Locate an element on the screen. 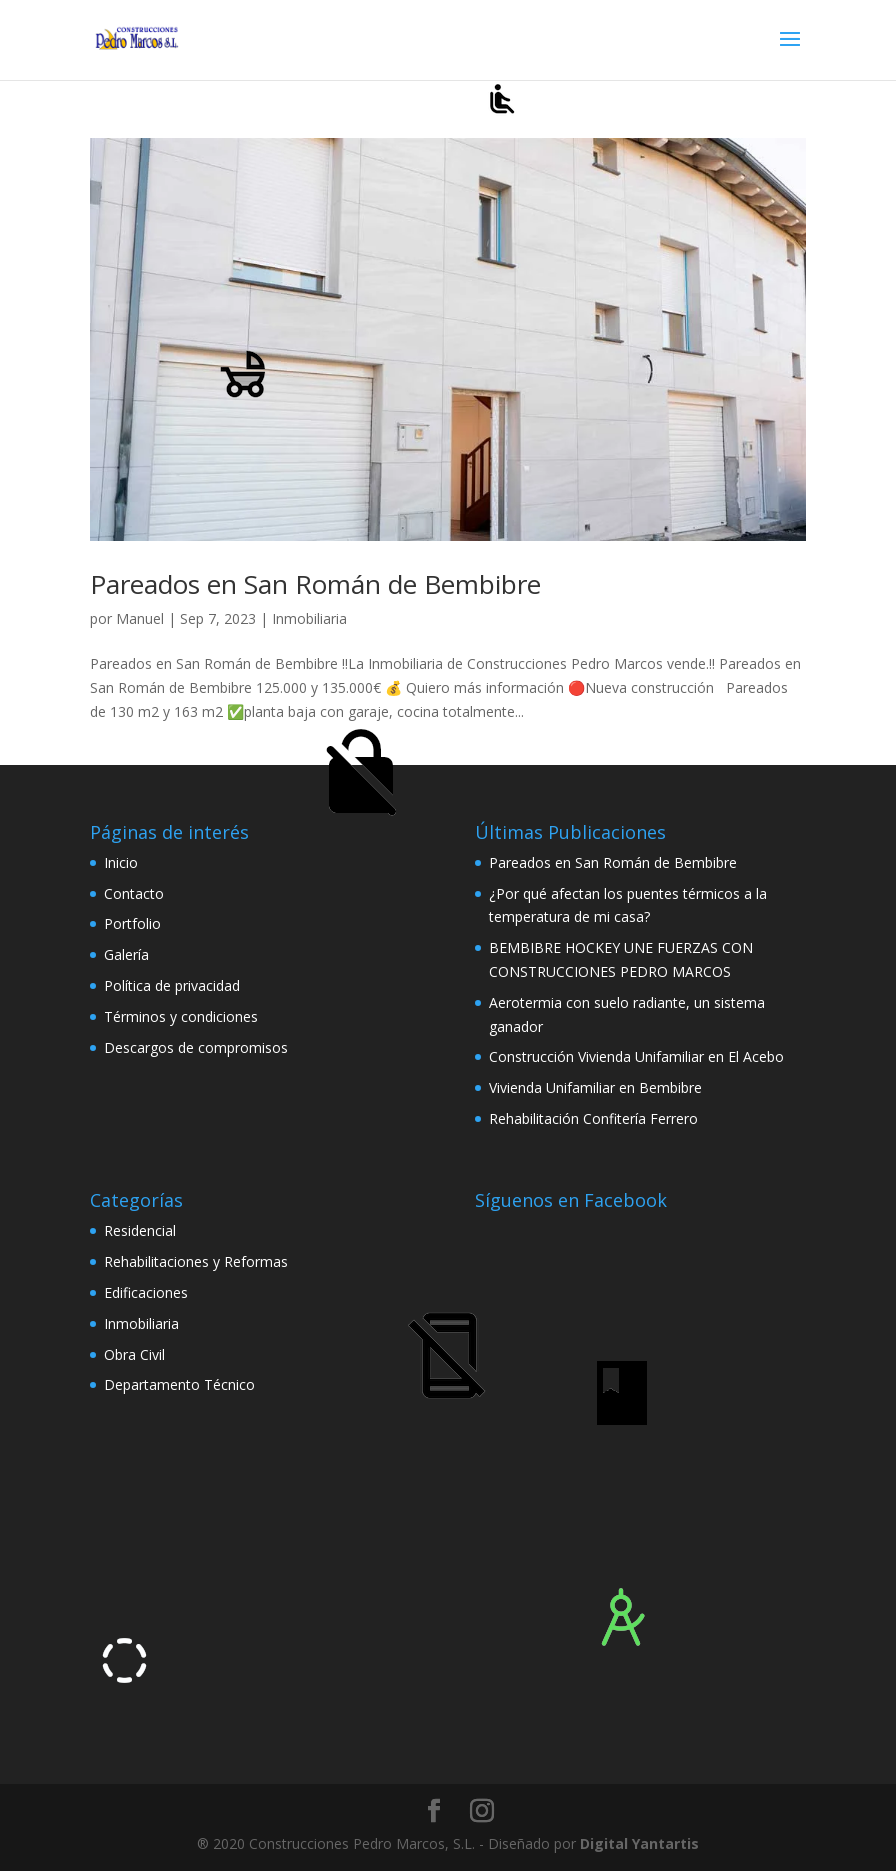 The image size is (896, 1871). indicates child-friendly or family-friendly location is located at coordinates (244, 374).